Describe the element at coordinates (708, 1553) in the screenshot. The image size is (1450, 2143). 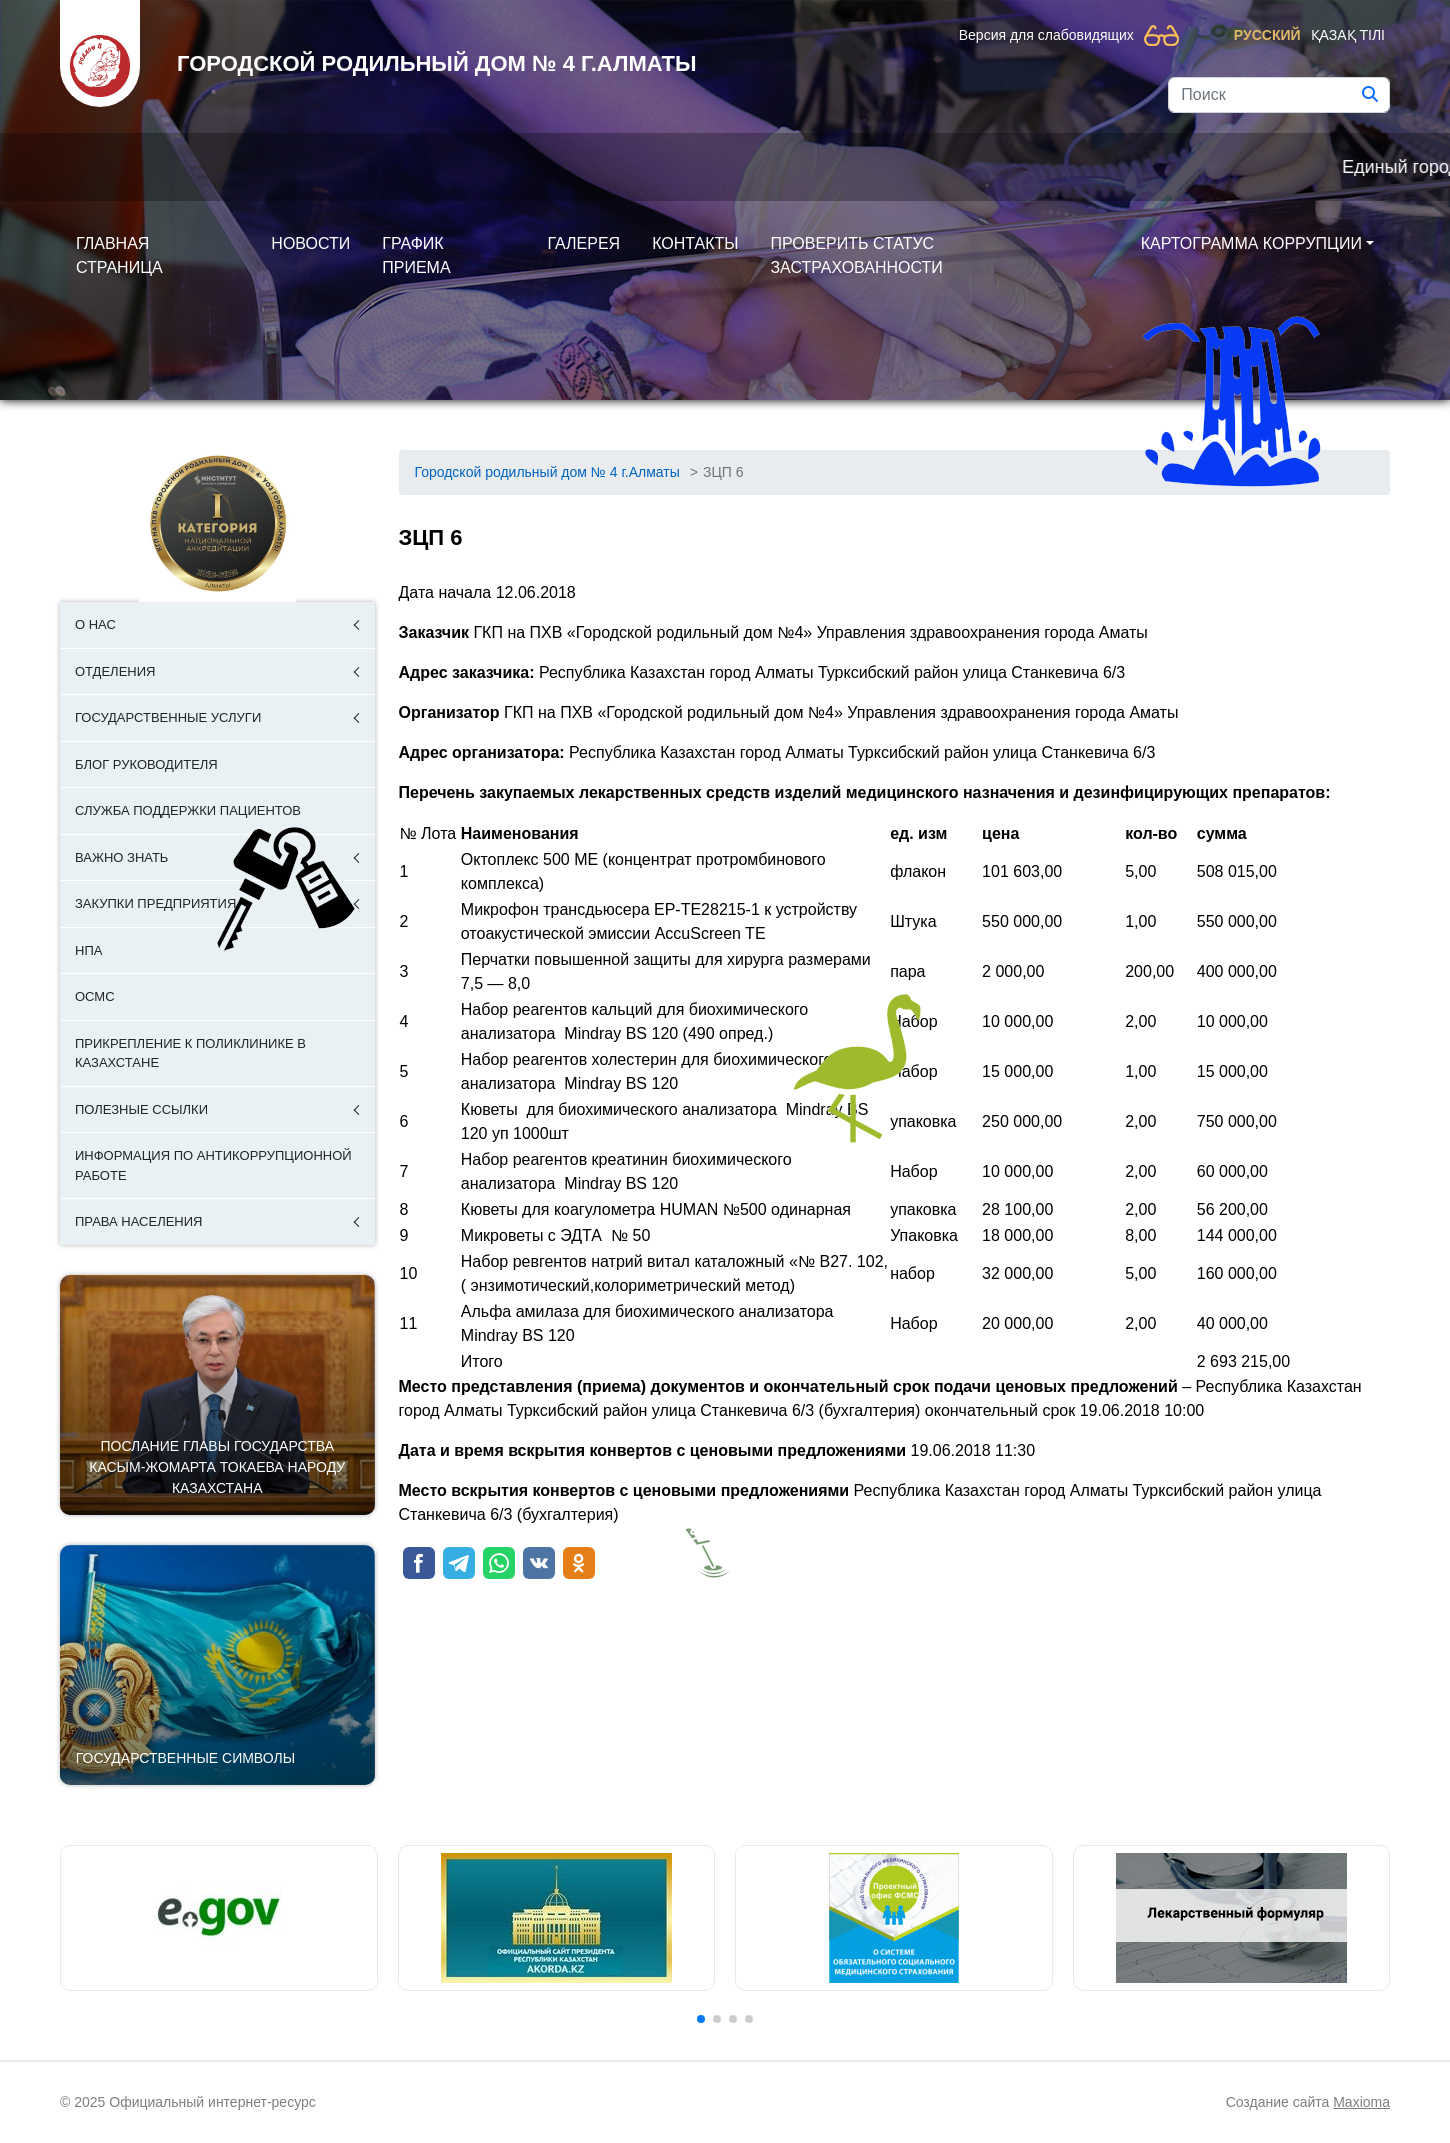
I see `metal detector tool or feature` at that location.